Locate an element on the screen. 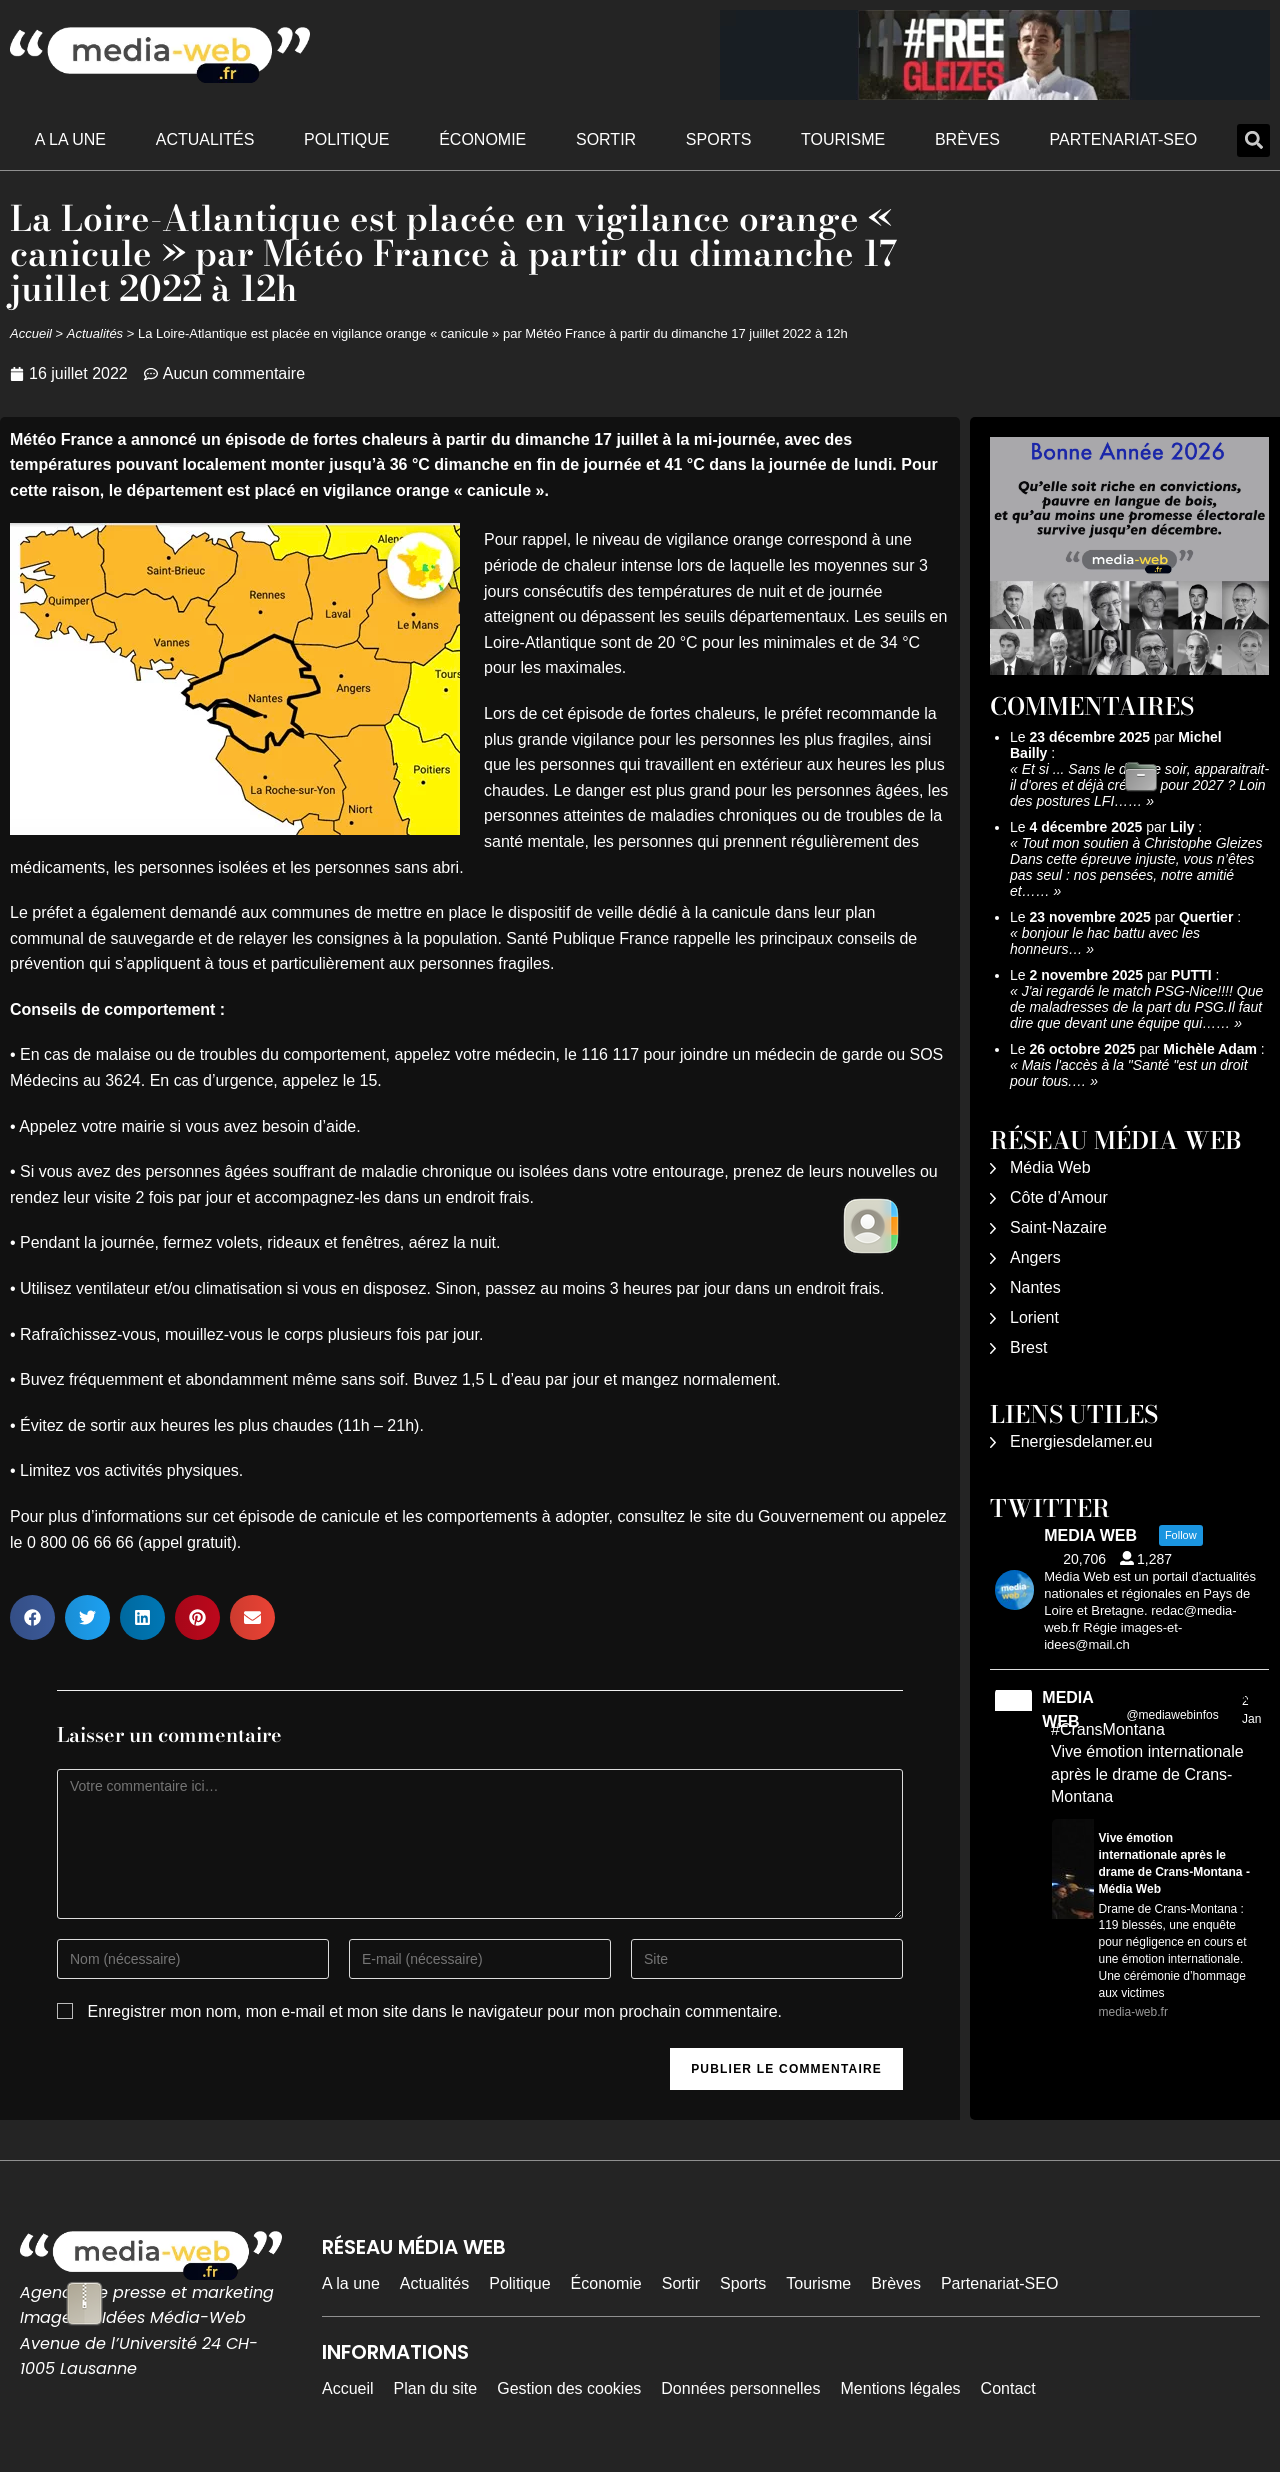 The width and height of the screenshot is (1280, 2472). open engrampa archive manager is located at coordinates (84, 2303).